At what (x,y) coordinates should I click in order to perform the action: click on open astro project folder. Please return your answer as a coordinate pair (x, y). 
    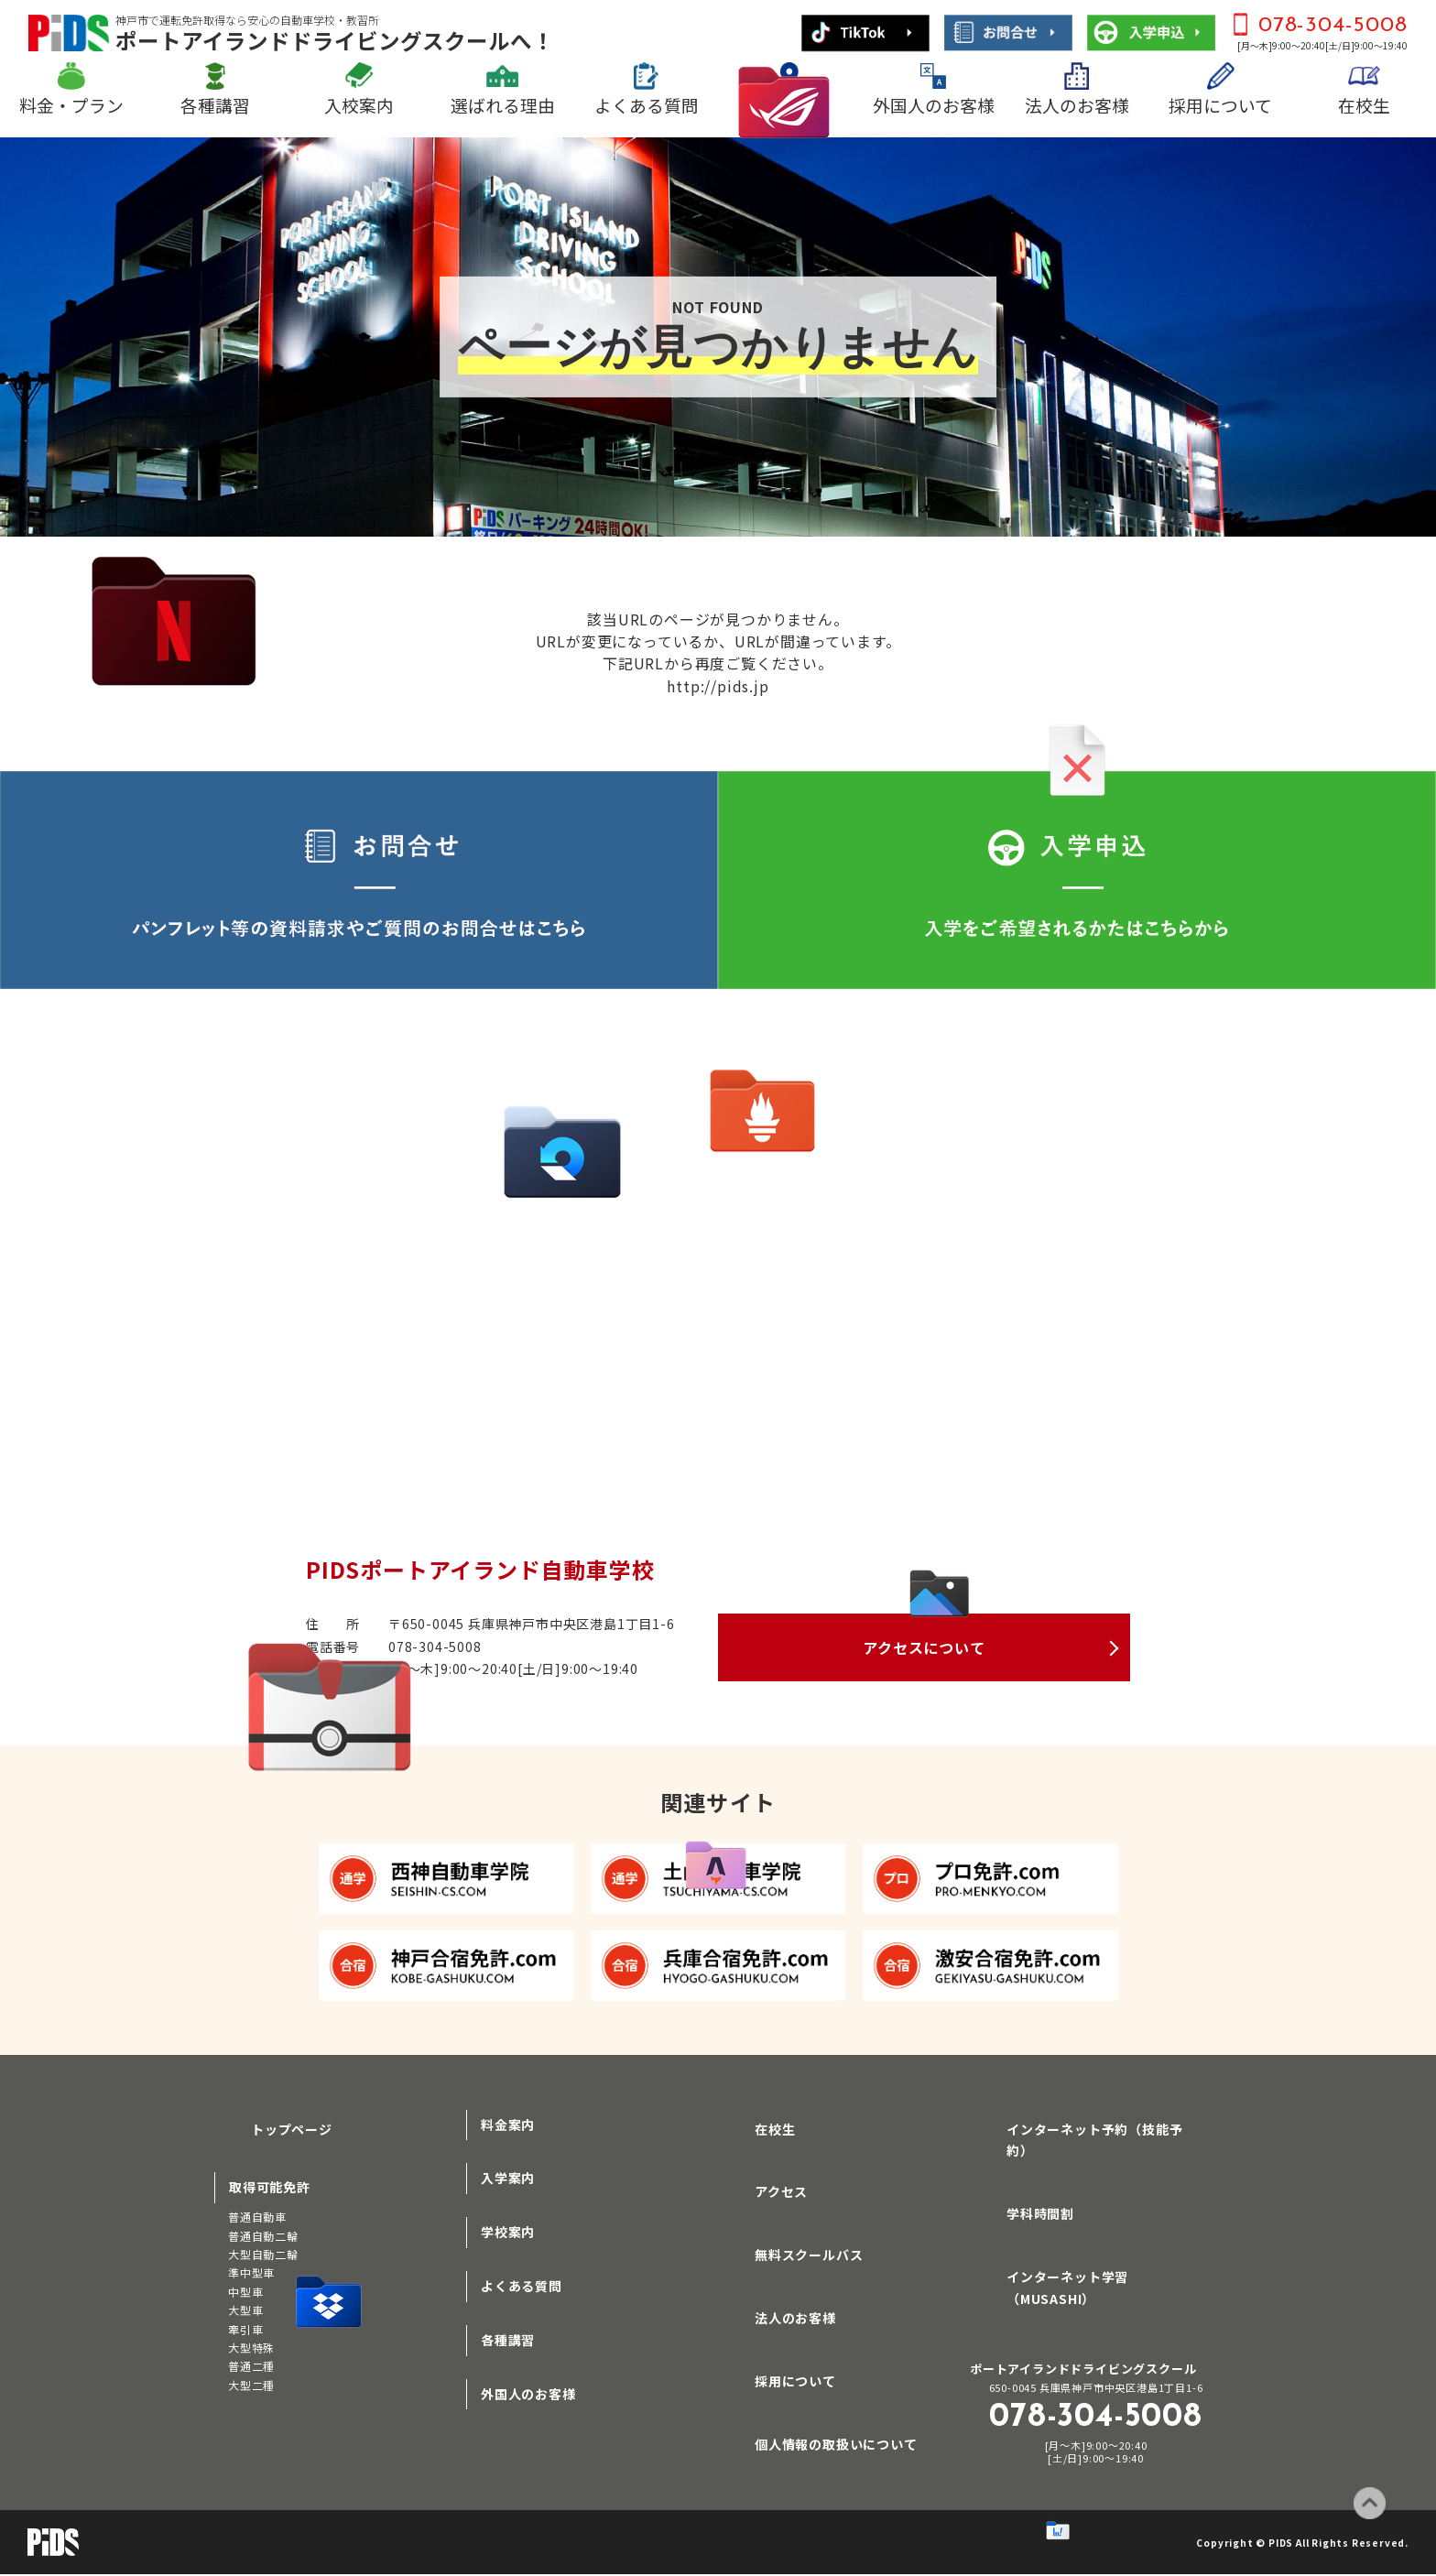
    Looking at the image, I should click on (715, 1866).